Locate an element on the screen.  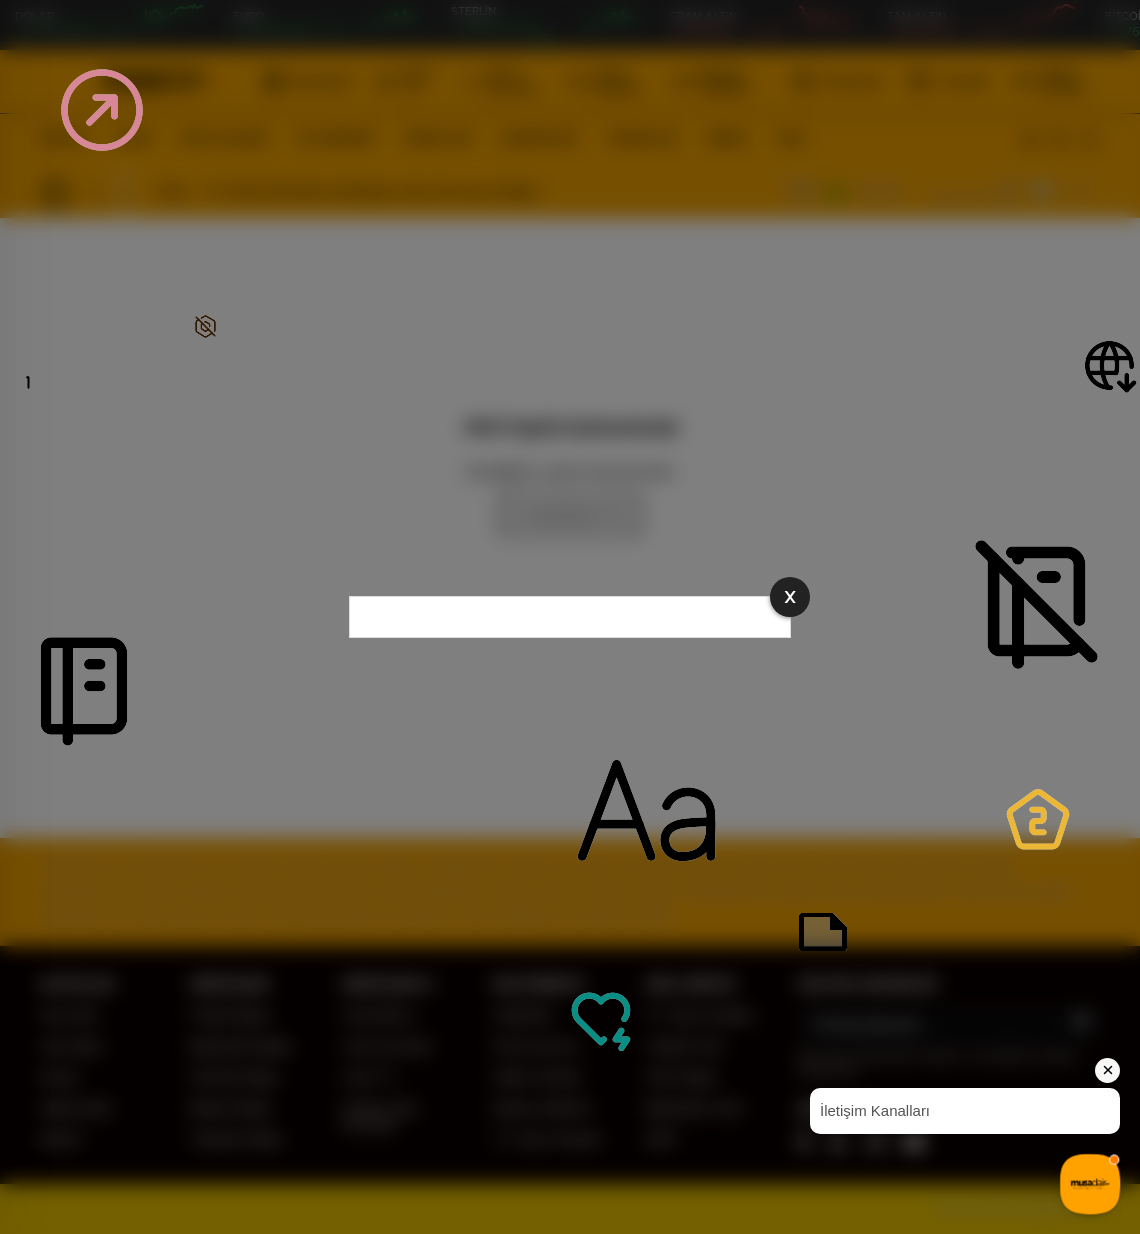
quick-like or instant favorite action is located at coordinates (601, 1019).